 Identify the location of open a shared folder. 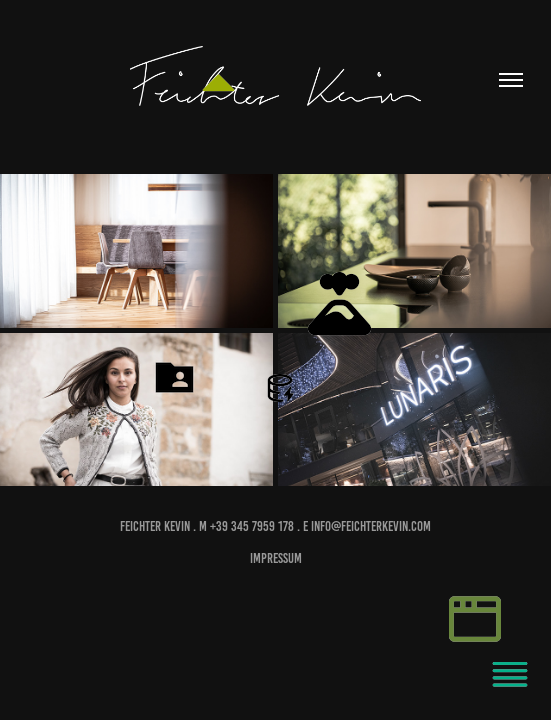
(174, 377).